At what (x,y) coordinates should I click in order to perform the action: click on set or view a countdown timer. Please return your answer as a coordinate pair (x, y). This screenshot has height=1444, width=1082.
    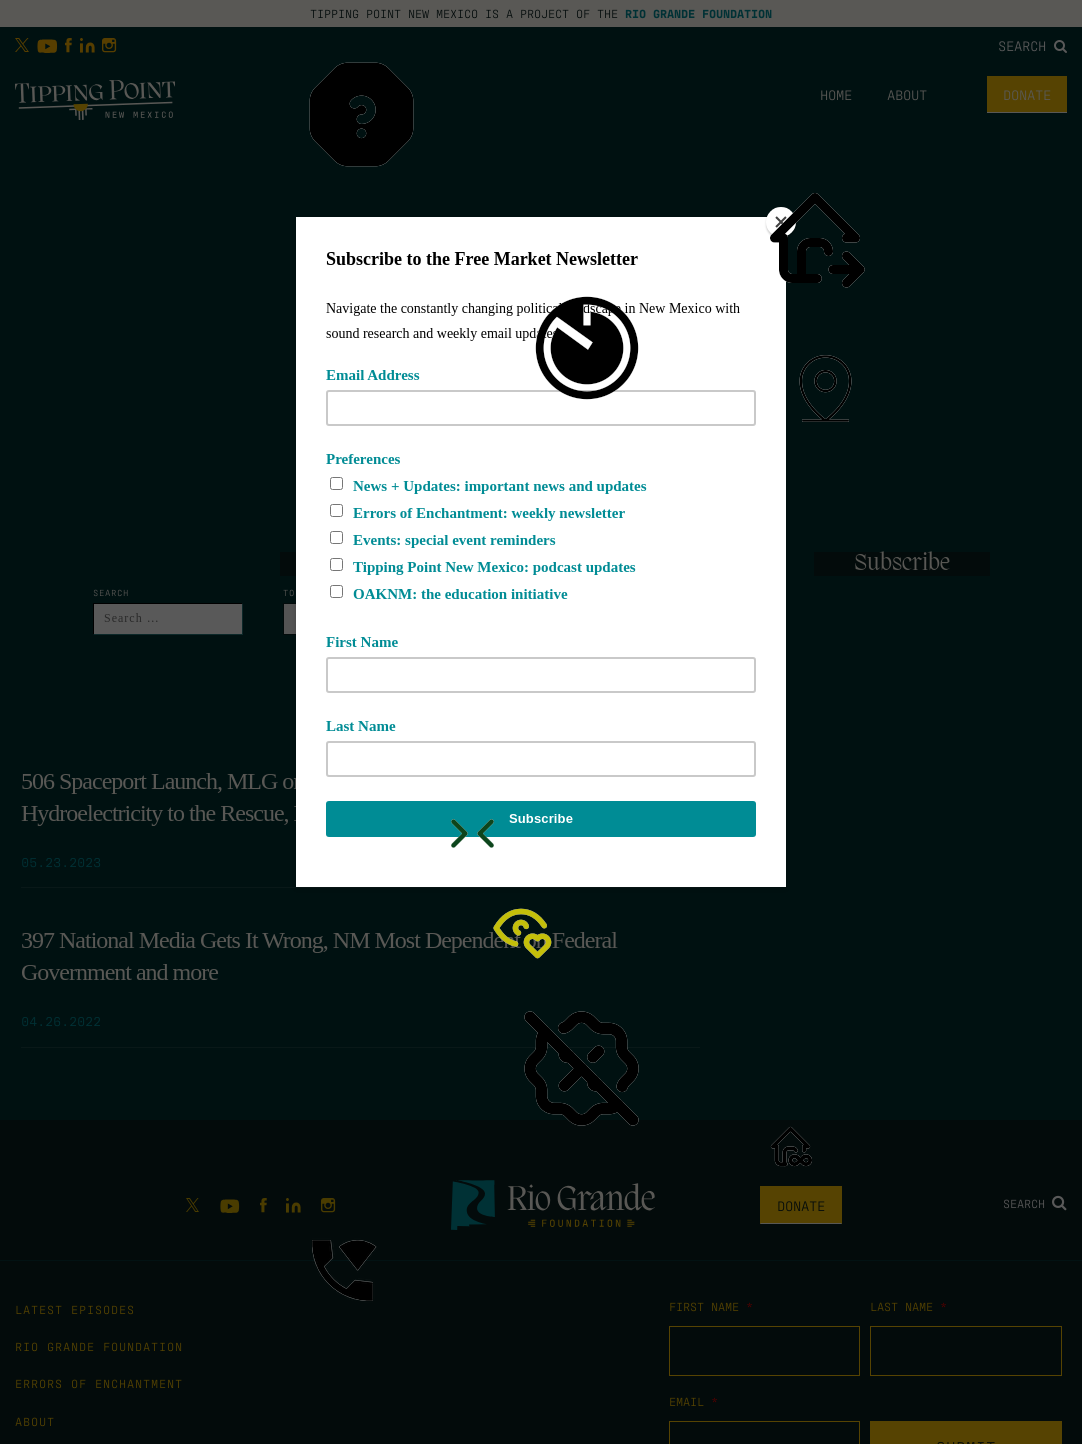
    Looking at the image, I should click on (587, 348).